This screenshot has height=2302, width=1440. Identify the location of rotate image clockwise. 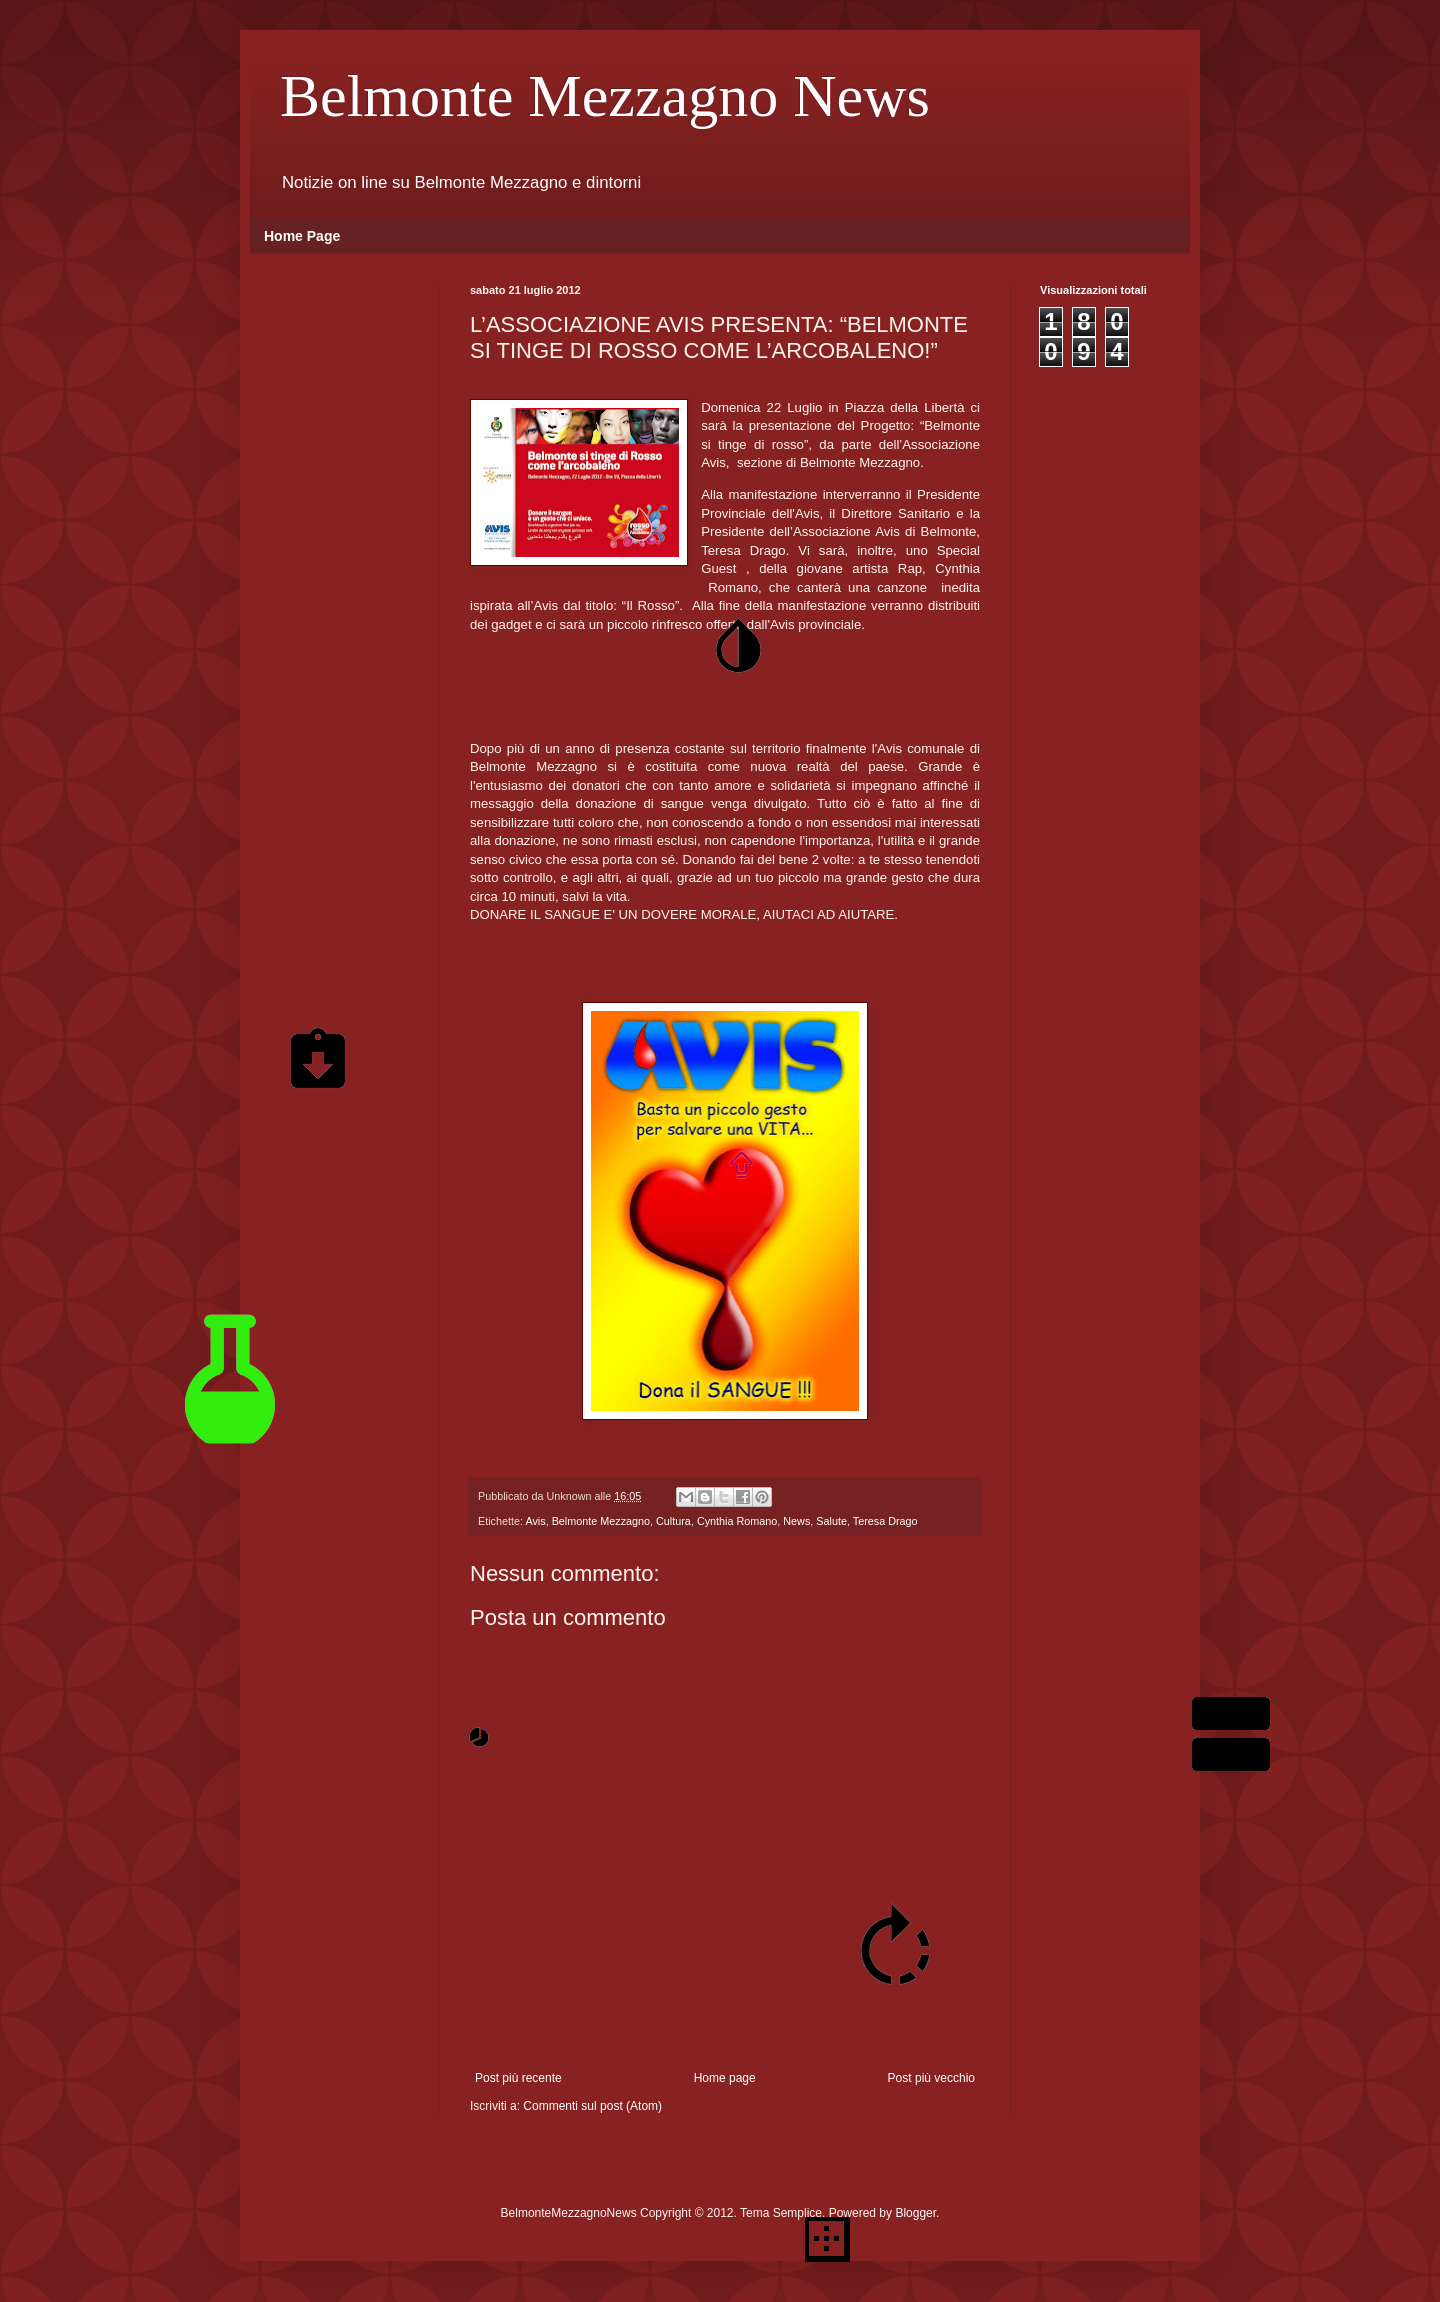
(895, 1950).